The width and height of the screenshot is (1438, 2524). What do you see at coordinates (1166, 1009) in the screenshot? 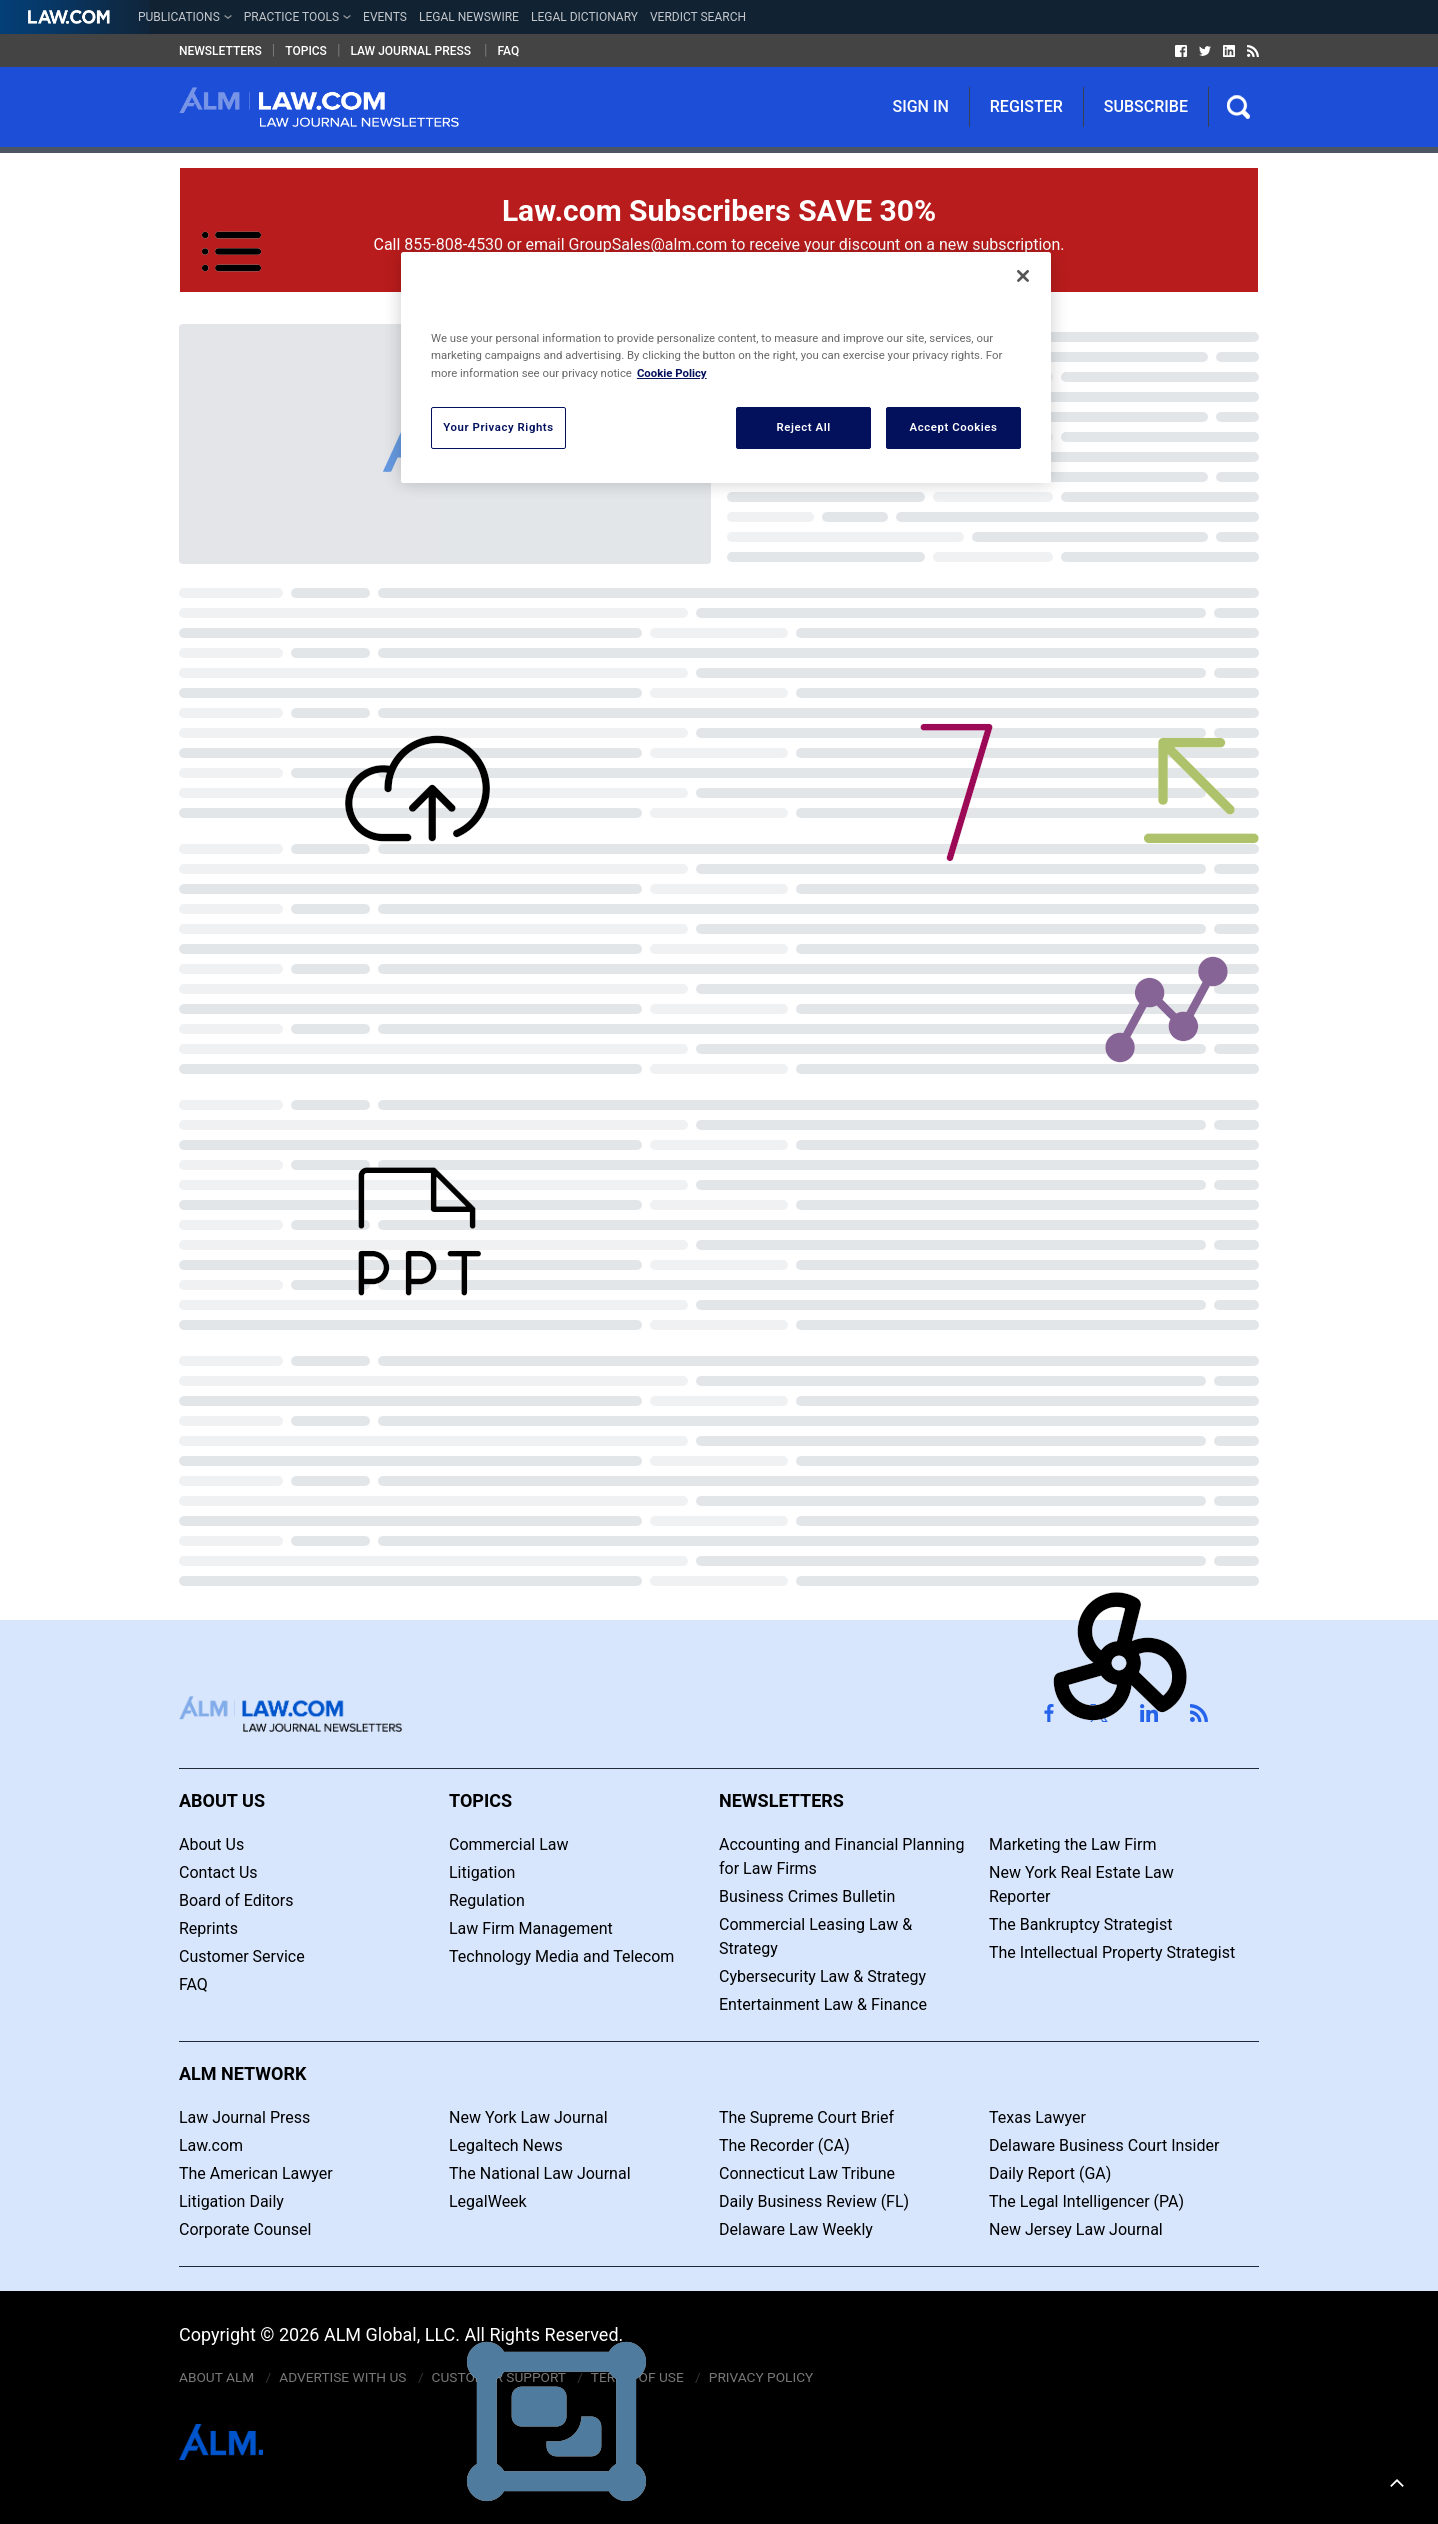
I see `view connected data points or analytics` at bounding box center [1166, 1009].